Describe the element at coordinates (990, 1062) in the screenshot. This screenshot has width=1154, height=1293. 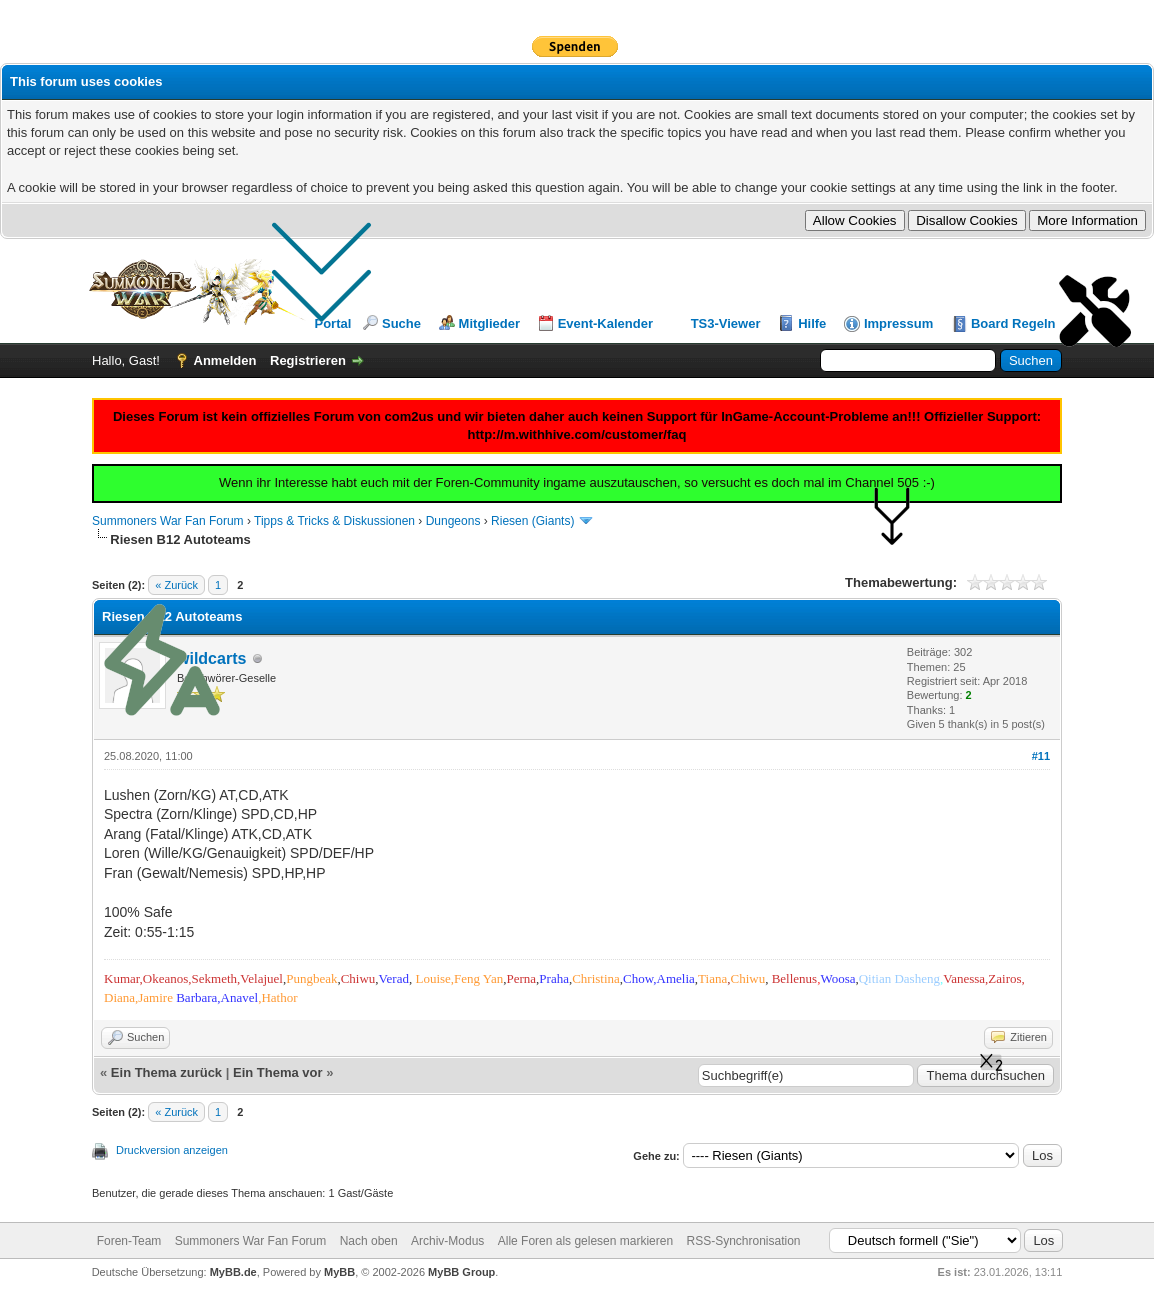
I see `apply subscript formatting to selected text` at that location.